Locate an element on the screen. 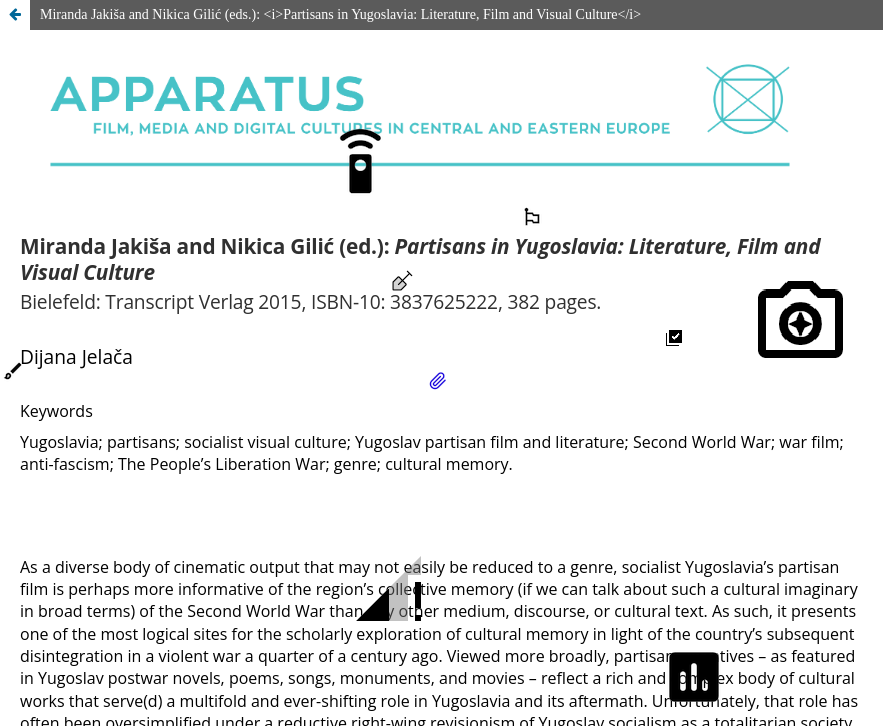  item successfully added to library is located at coordinates (674, 338).